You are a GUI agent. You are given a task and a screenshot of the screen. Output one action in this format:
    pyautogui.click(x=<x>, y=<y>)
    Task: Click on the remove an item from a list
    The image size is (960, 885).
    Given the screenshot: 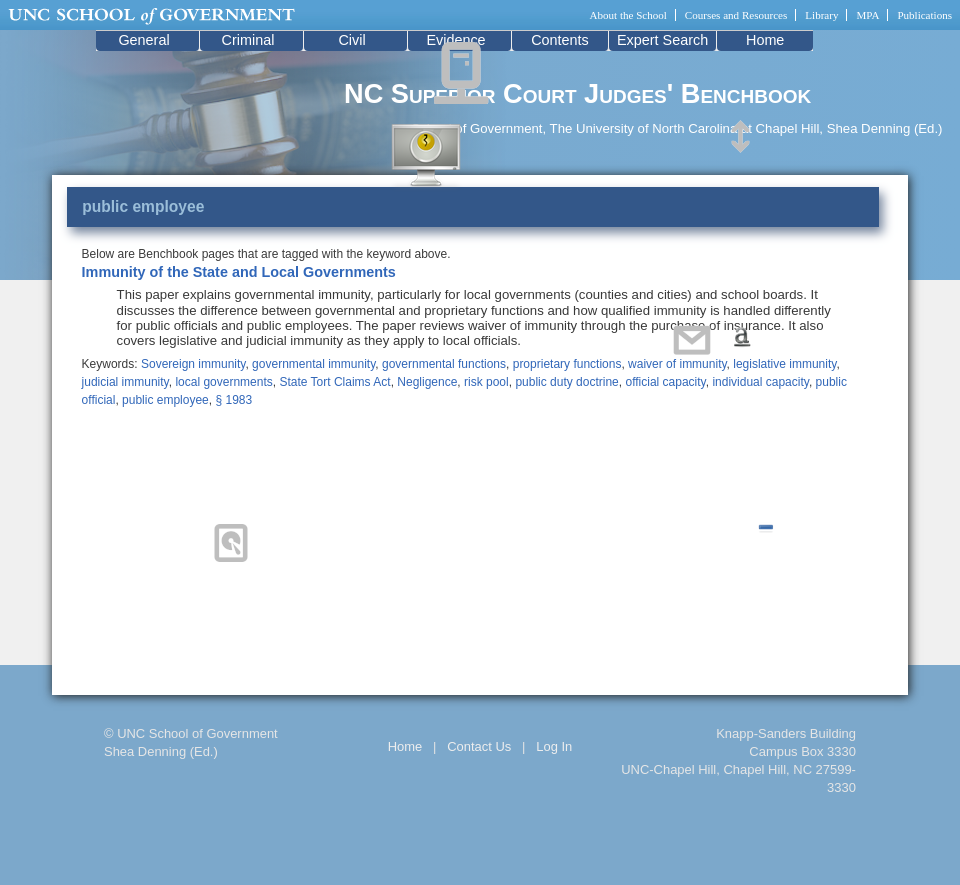 What is the action you would take?
    pyautogui.click(x=765, y=527)
    